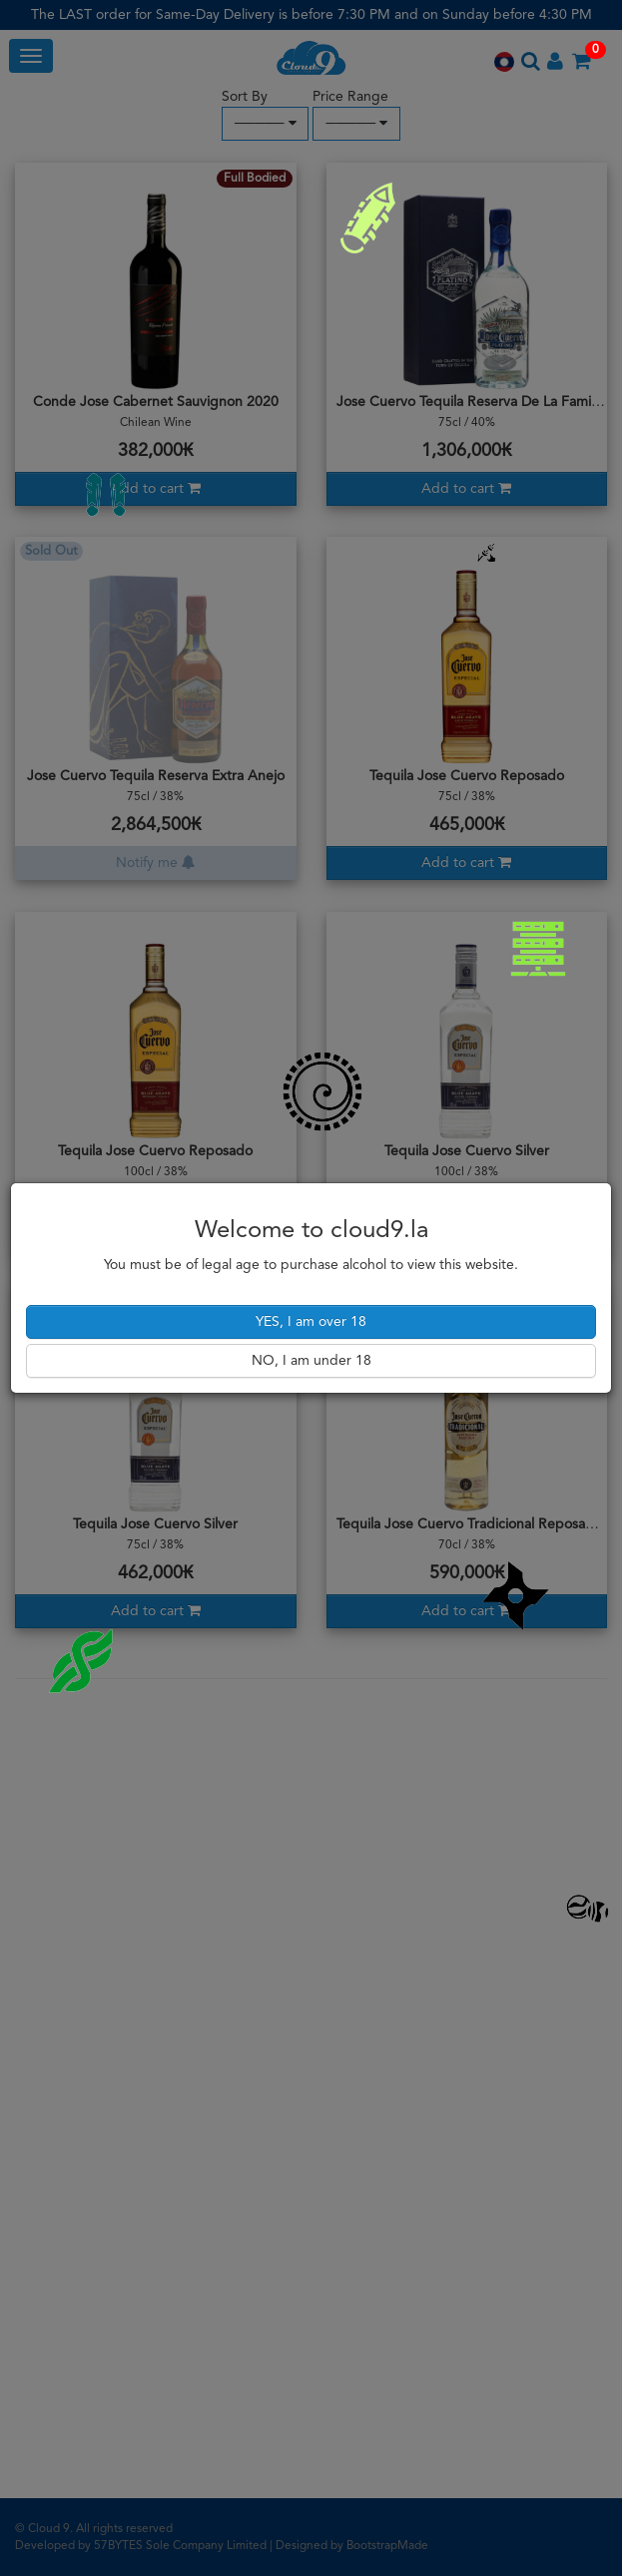  What do you see at coordinates (106, 495) in the screenshot?
I see `equip leg armor to your character` at bounding box center [106, 495].